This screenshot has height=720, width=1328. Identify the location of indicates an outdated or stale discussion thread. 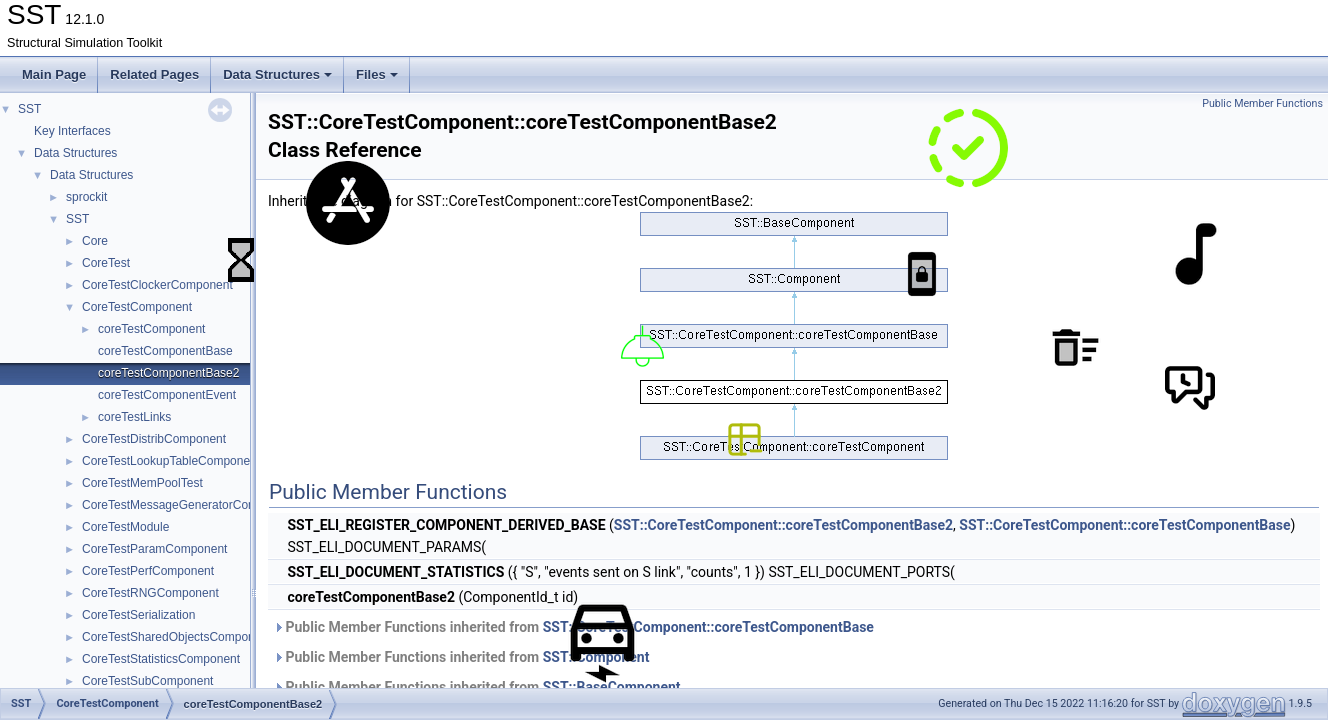
(1190, 388).